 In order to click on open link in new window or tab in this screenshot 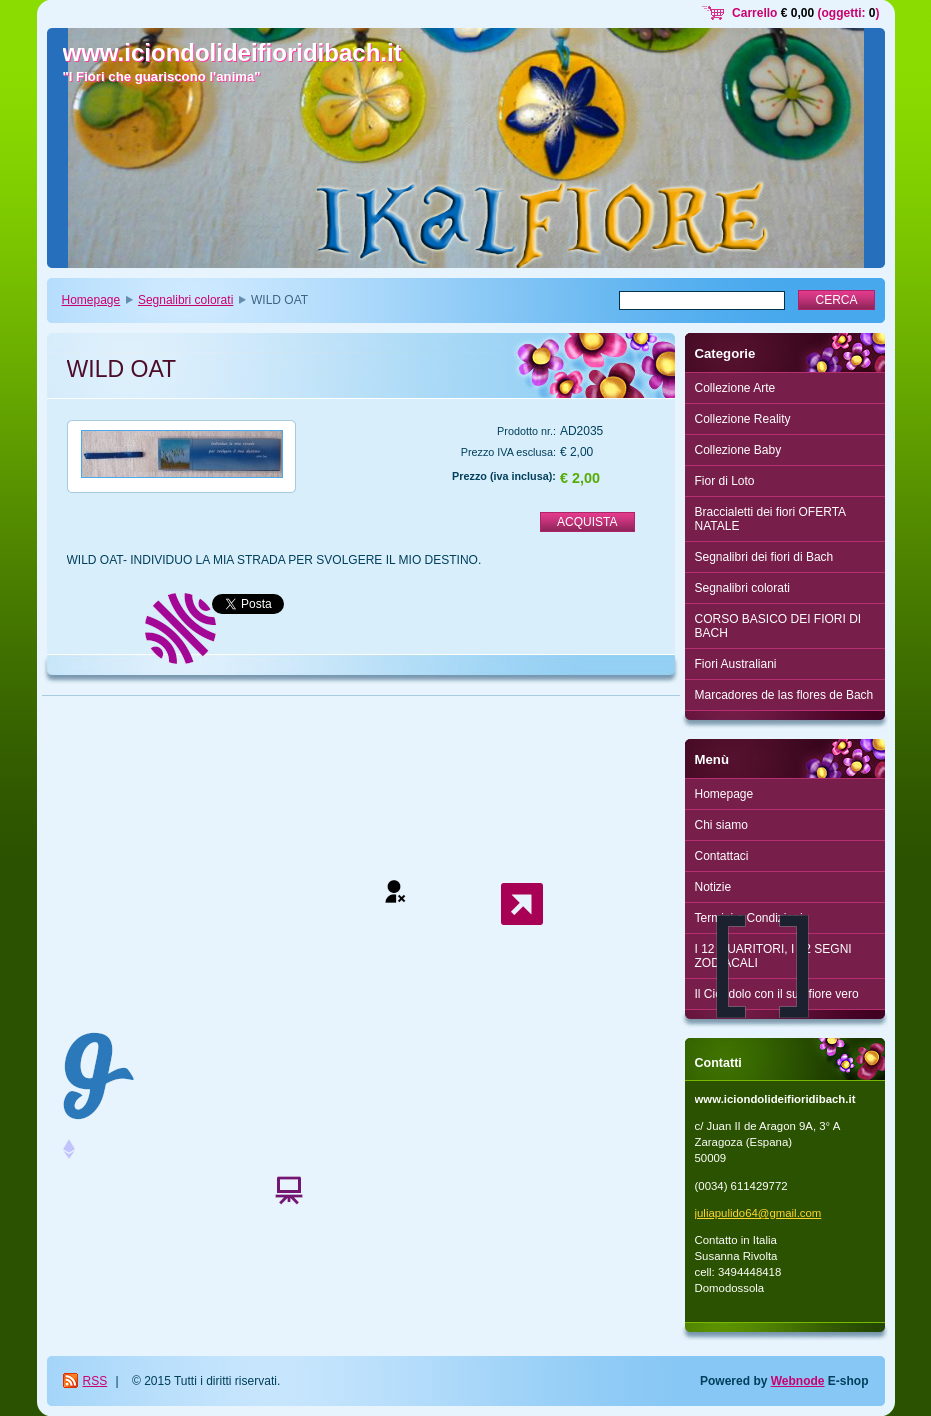, I will do `click(522, 904)`.